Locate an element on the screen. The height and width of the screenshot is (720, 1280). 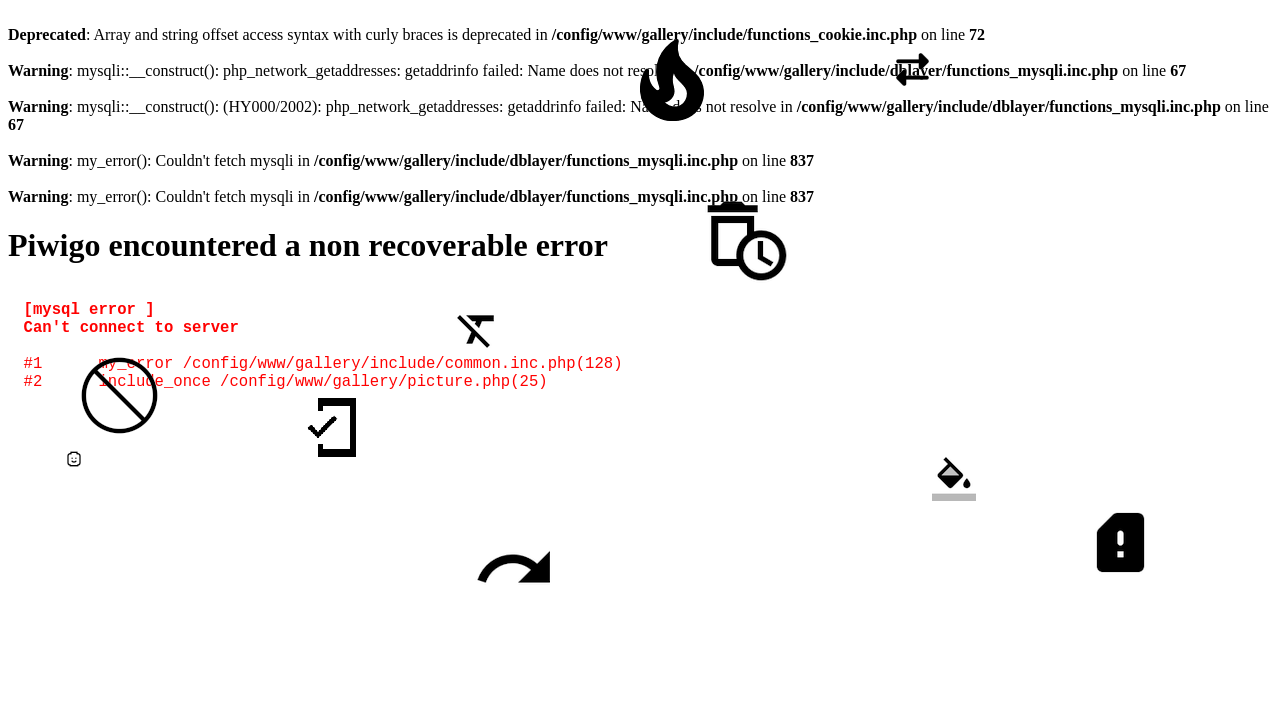
enable auto-delete for items after a set time is located at coordinates (747, 241).